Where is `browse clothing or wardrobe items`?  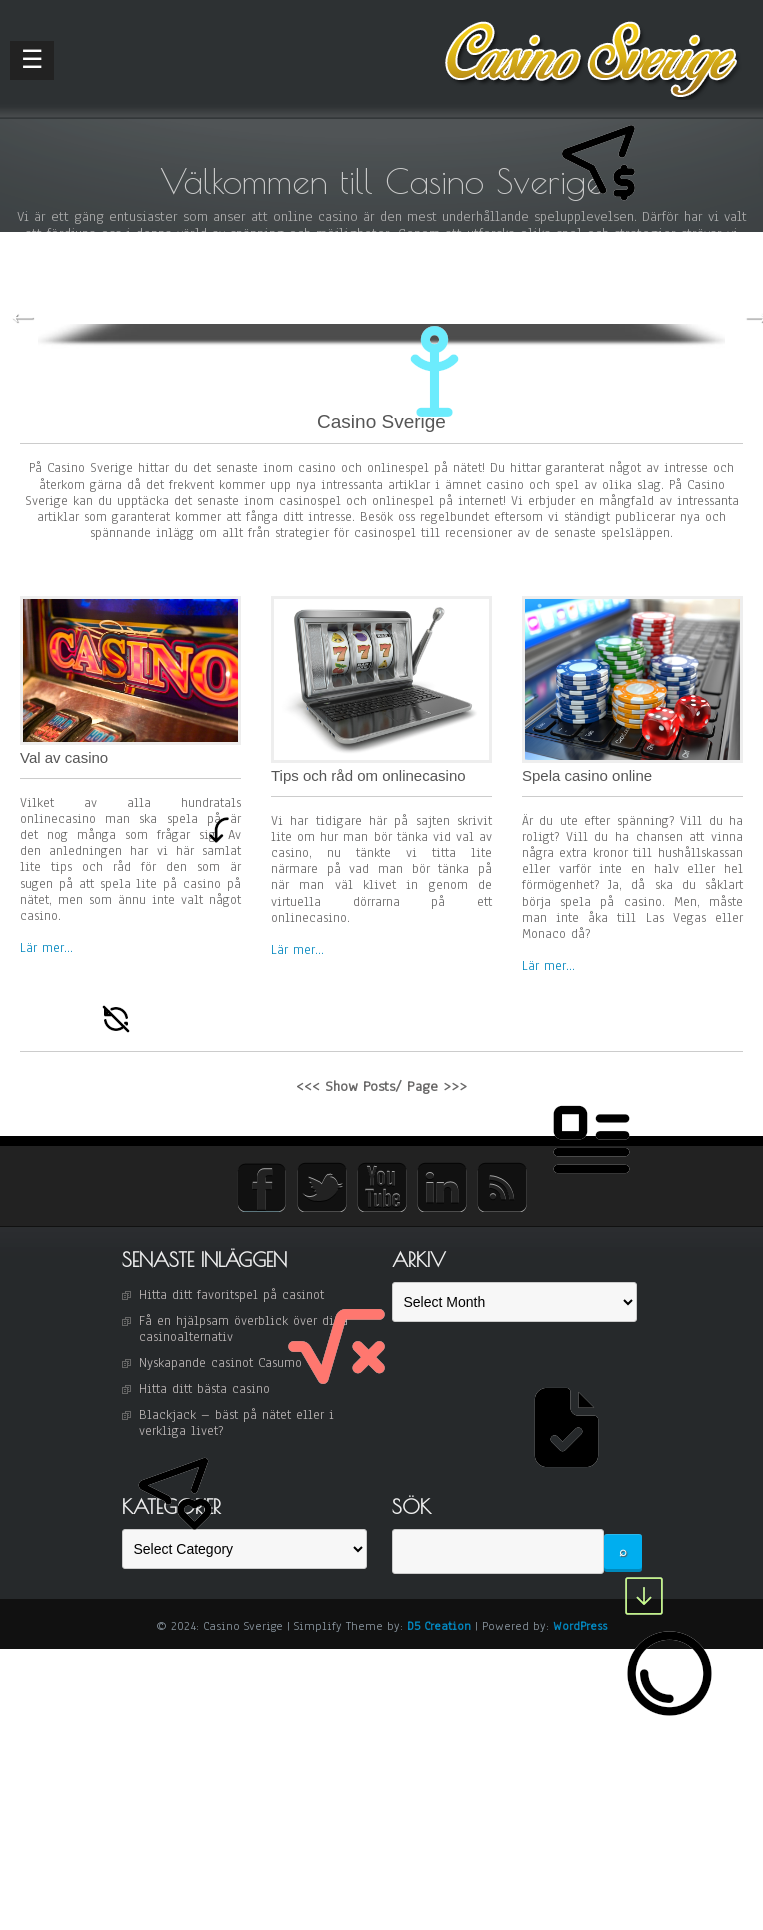 browse clothing or wardrobe items is located at coordinates (434, 371).